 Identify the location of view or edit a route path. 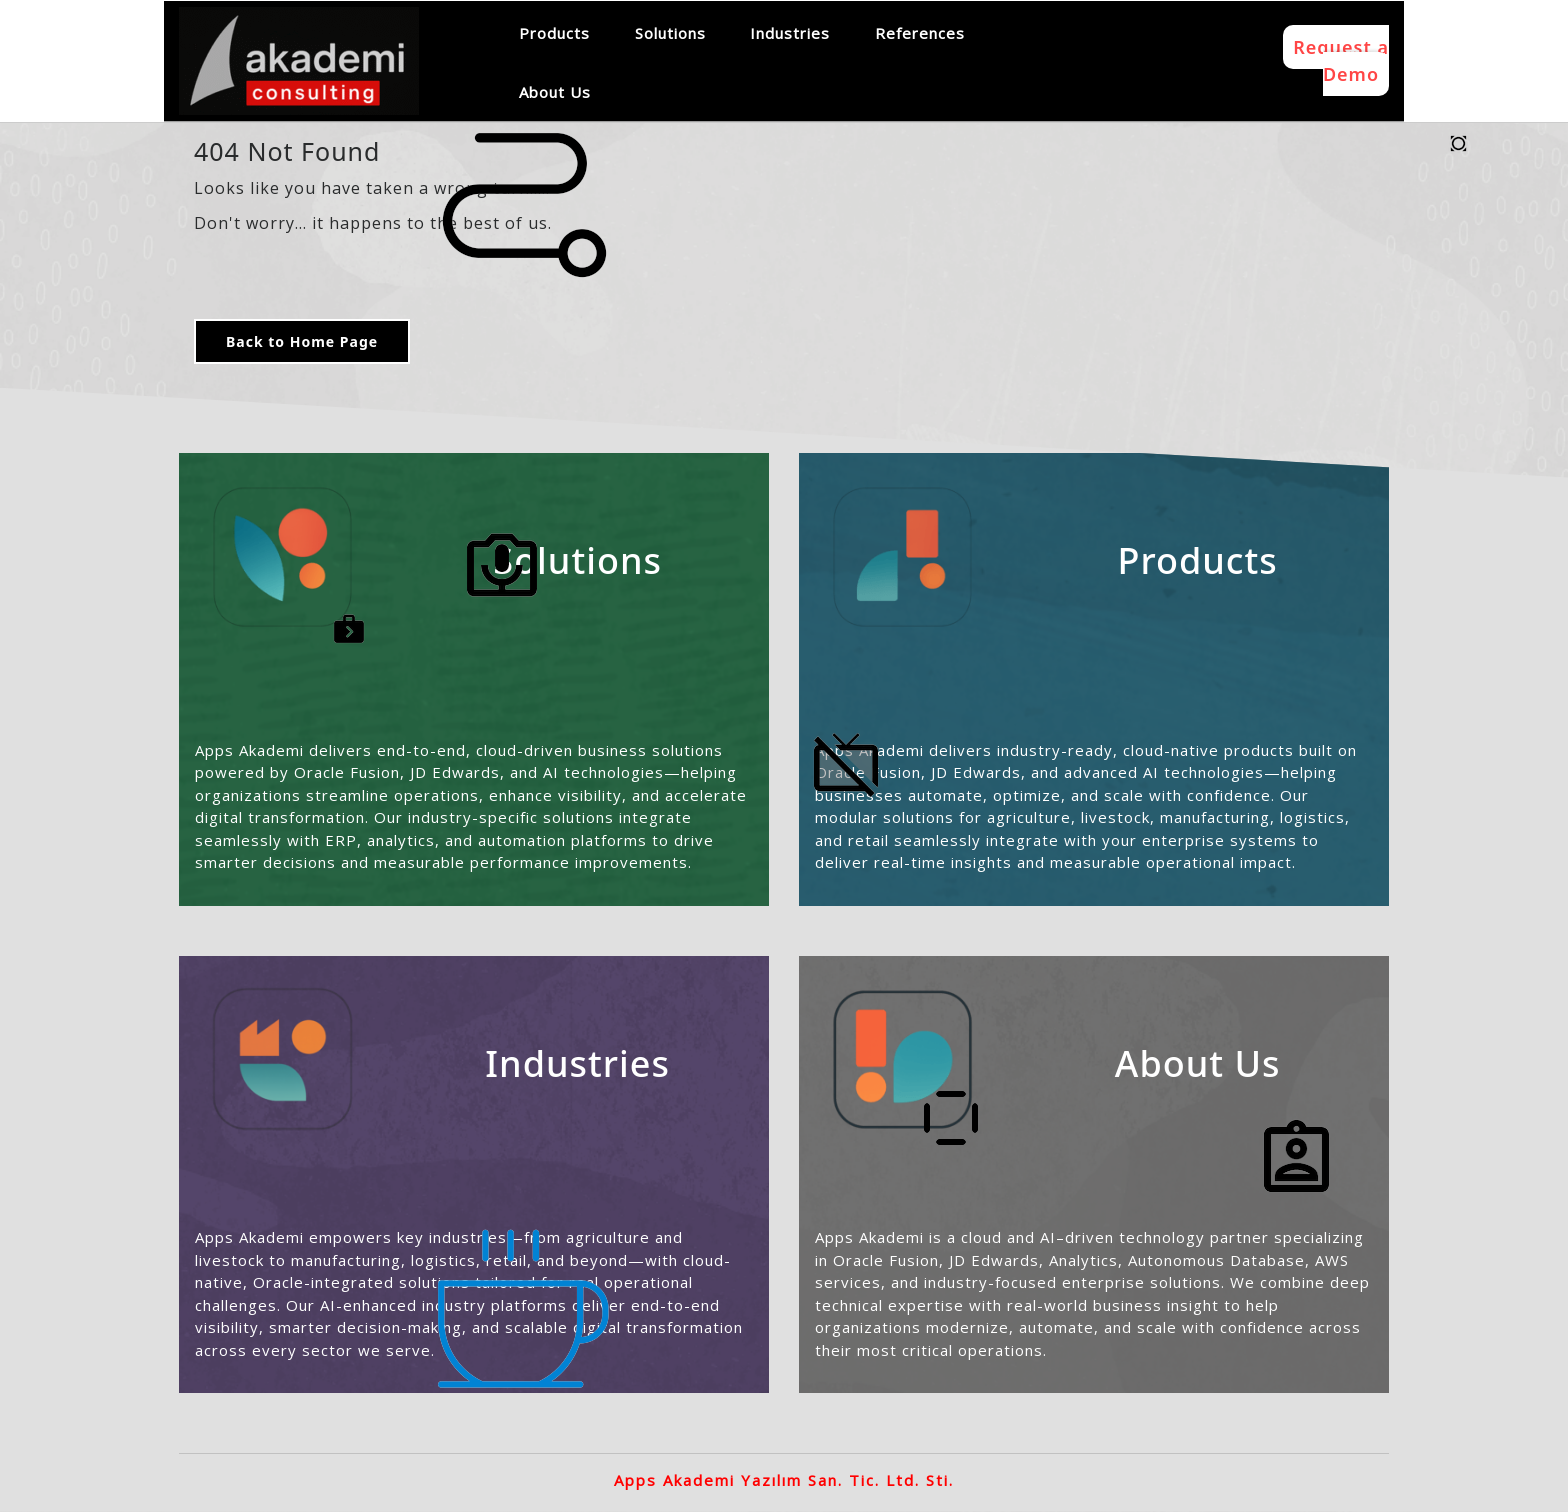
(524, 195).